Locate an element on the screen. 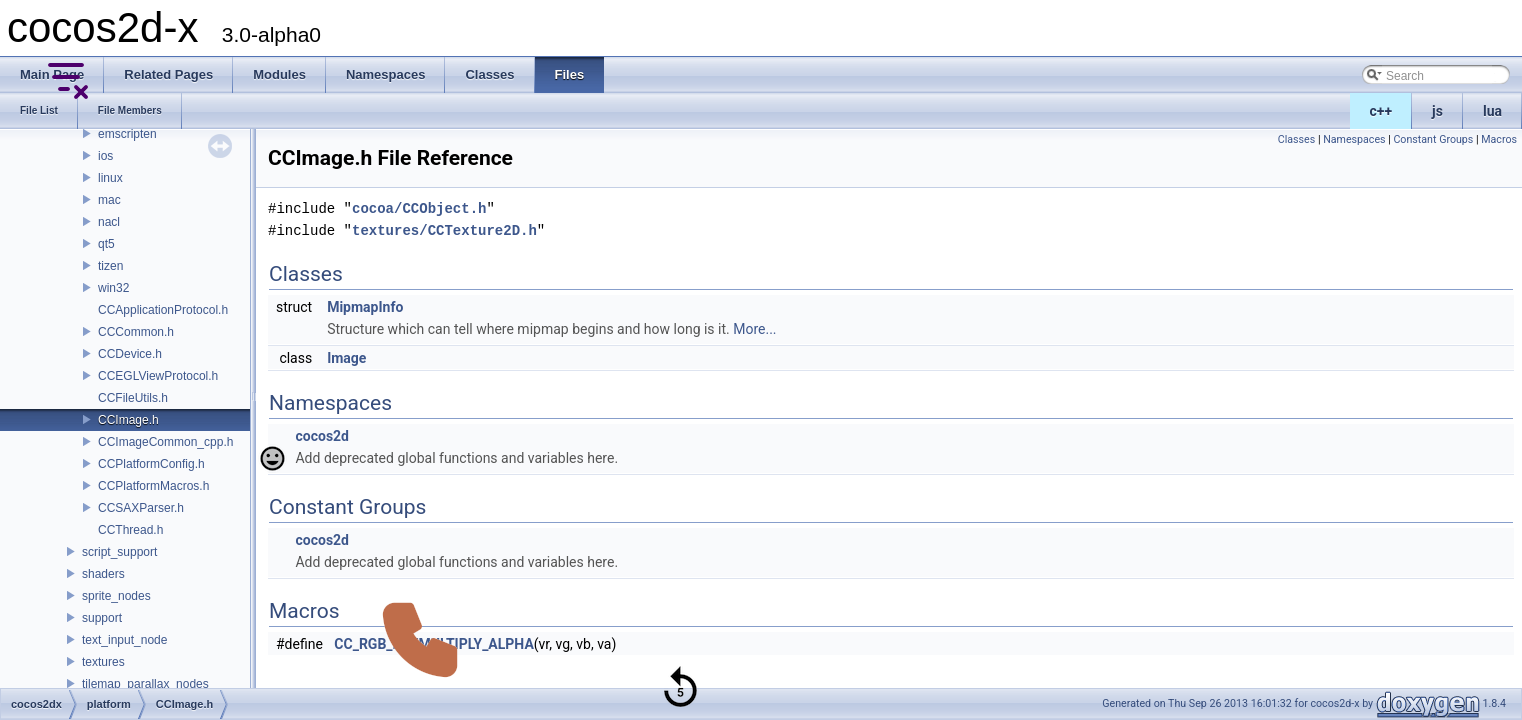 This screenshot has height=720, width=1522. skip back 5 seconds in playback is located at coordinates (680, 688).